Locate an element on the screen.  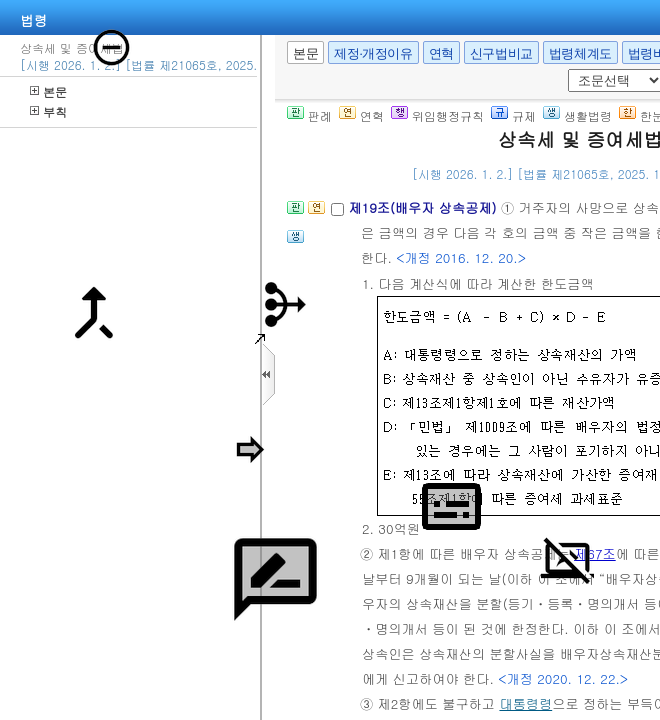
write a review or feedback is located at coordinates (275, 579).